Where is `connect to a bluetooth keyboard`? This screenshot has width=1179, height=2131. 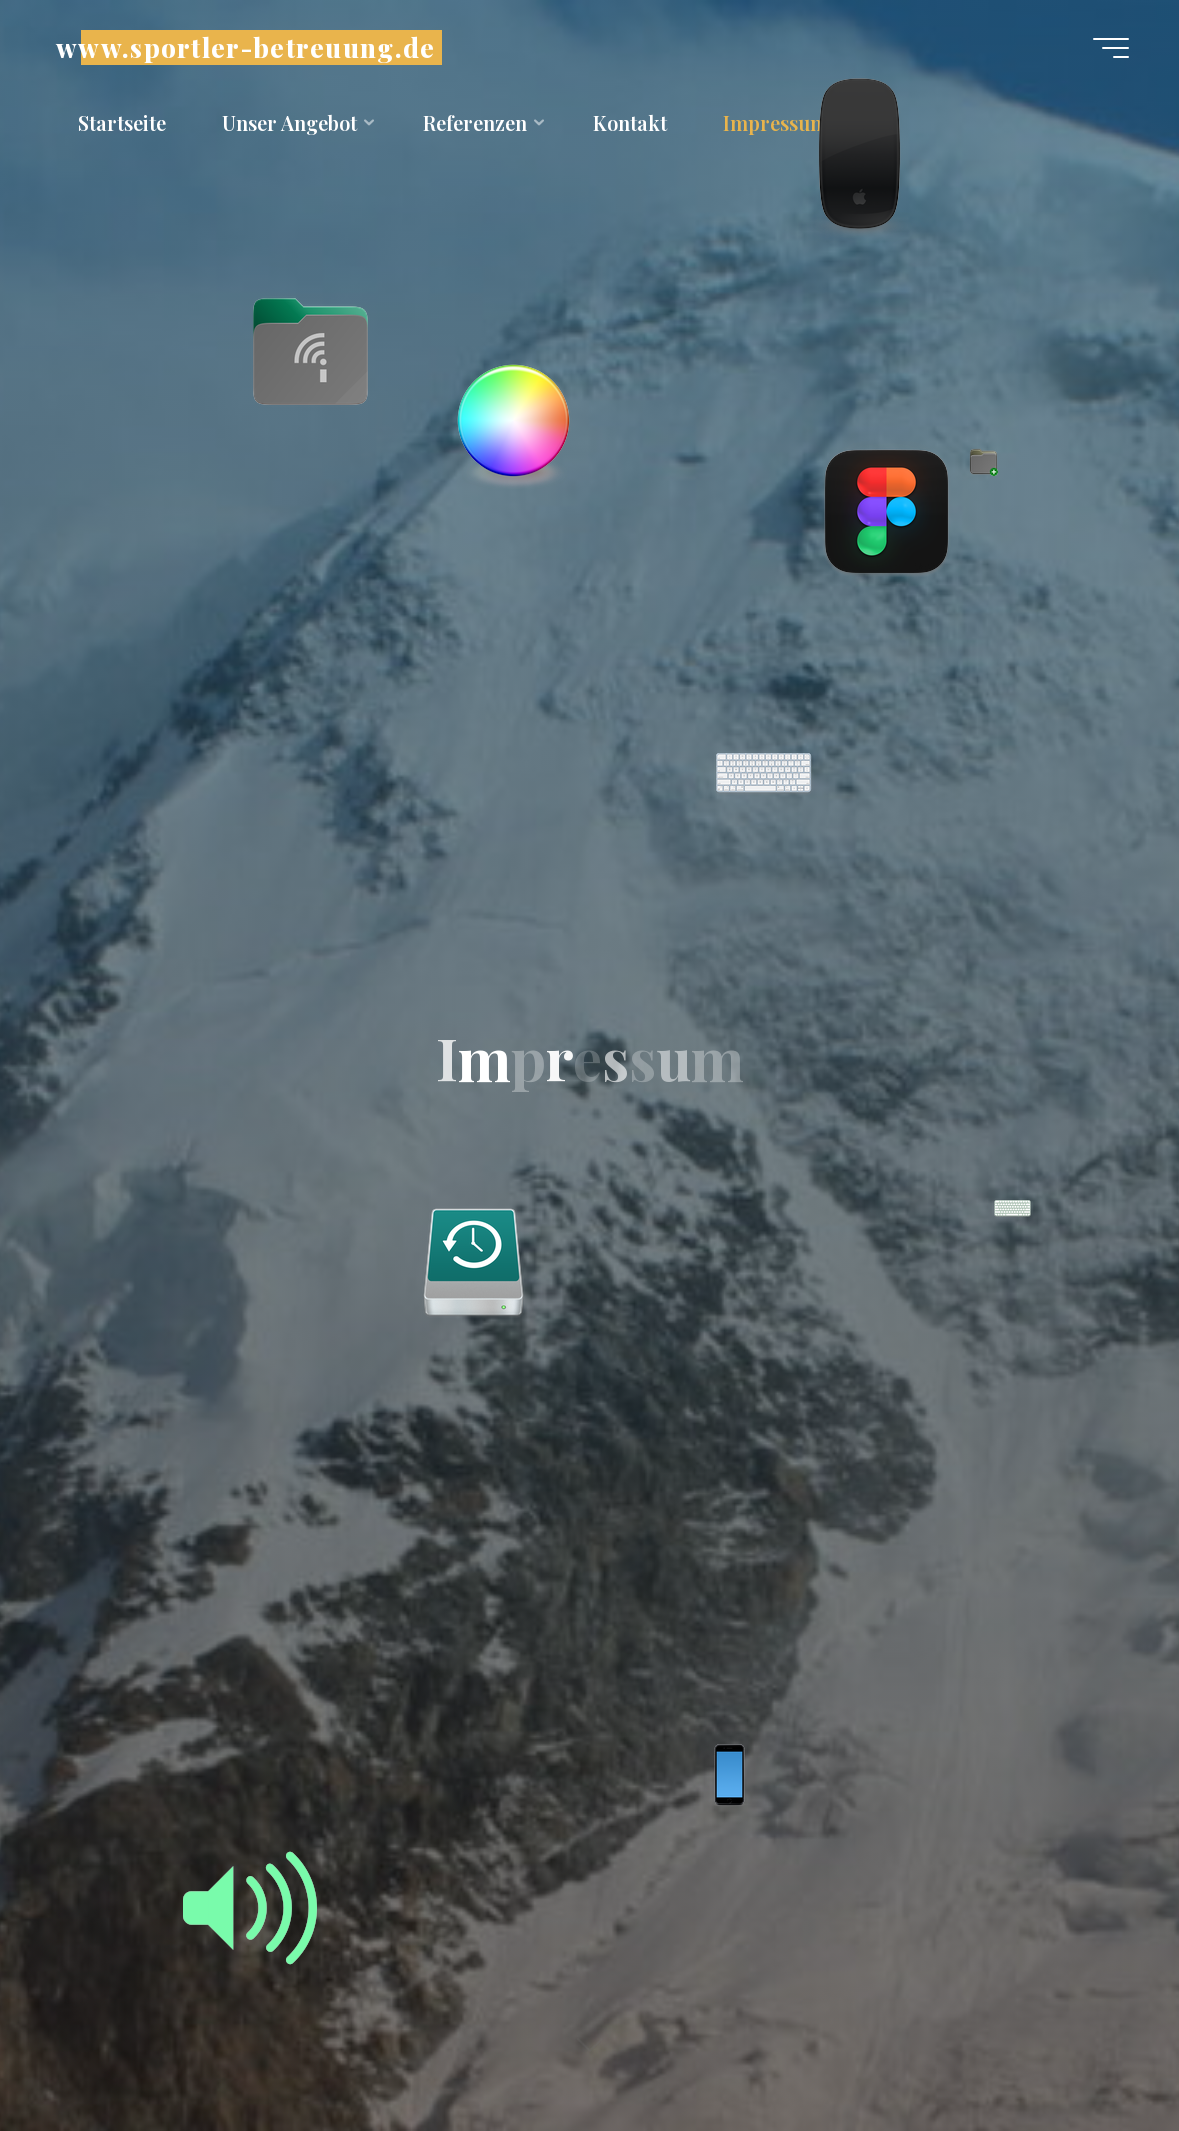
connect to a bluetooth keyboard is located at coordinates (763, 772).